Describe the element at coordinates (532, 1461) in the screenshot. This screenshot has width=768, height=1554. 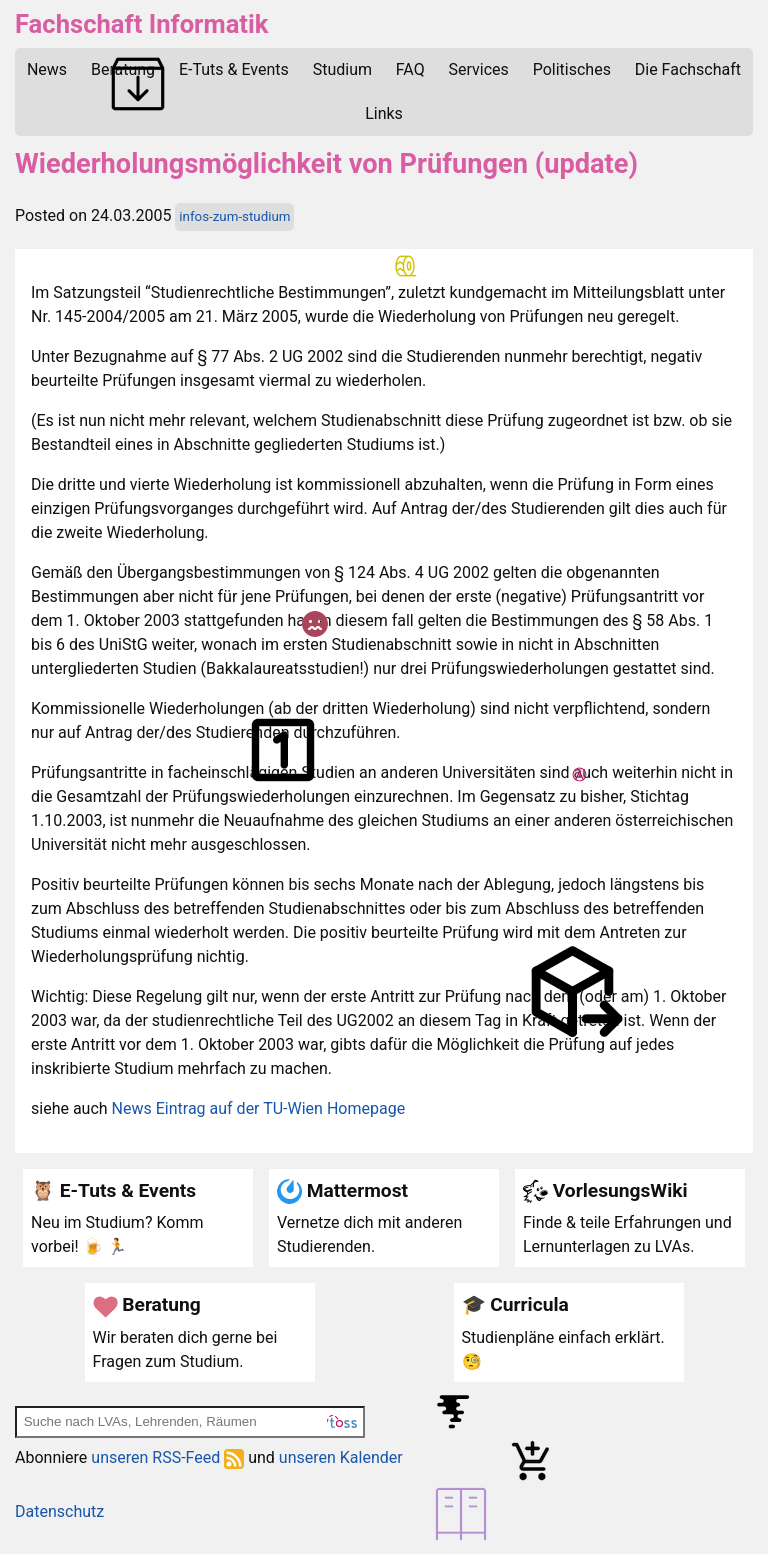
I see `add item to shopping cart` at that location.